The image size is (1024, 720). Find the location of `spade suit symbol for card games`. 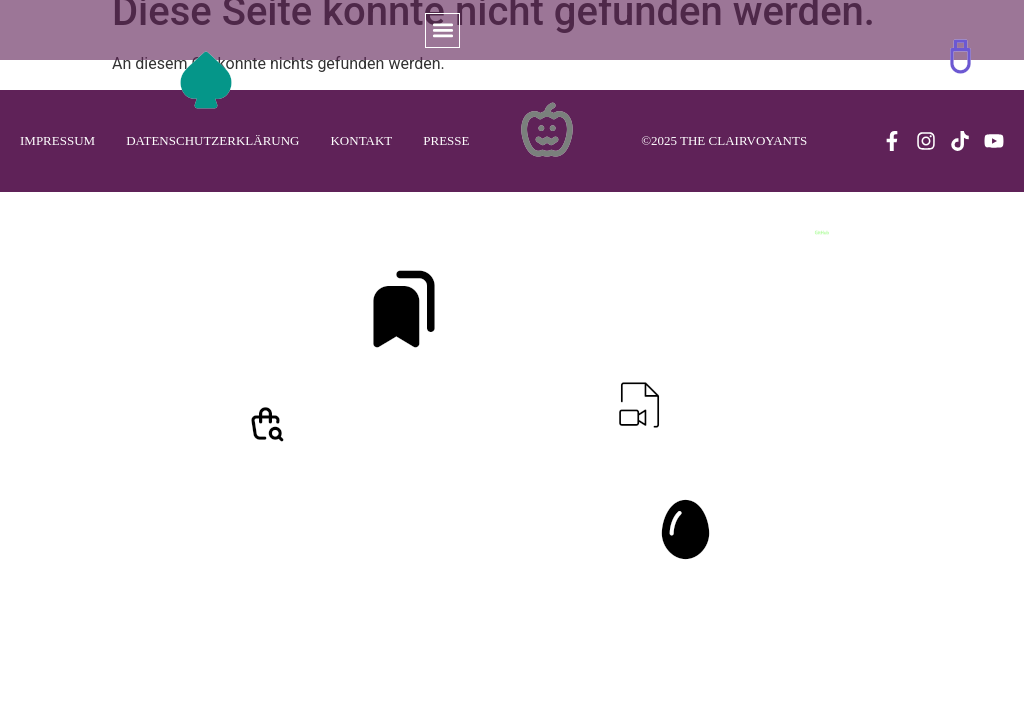

spade suit symbol for card games is located at coordinates (206, 80).